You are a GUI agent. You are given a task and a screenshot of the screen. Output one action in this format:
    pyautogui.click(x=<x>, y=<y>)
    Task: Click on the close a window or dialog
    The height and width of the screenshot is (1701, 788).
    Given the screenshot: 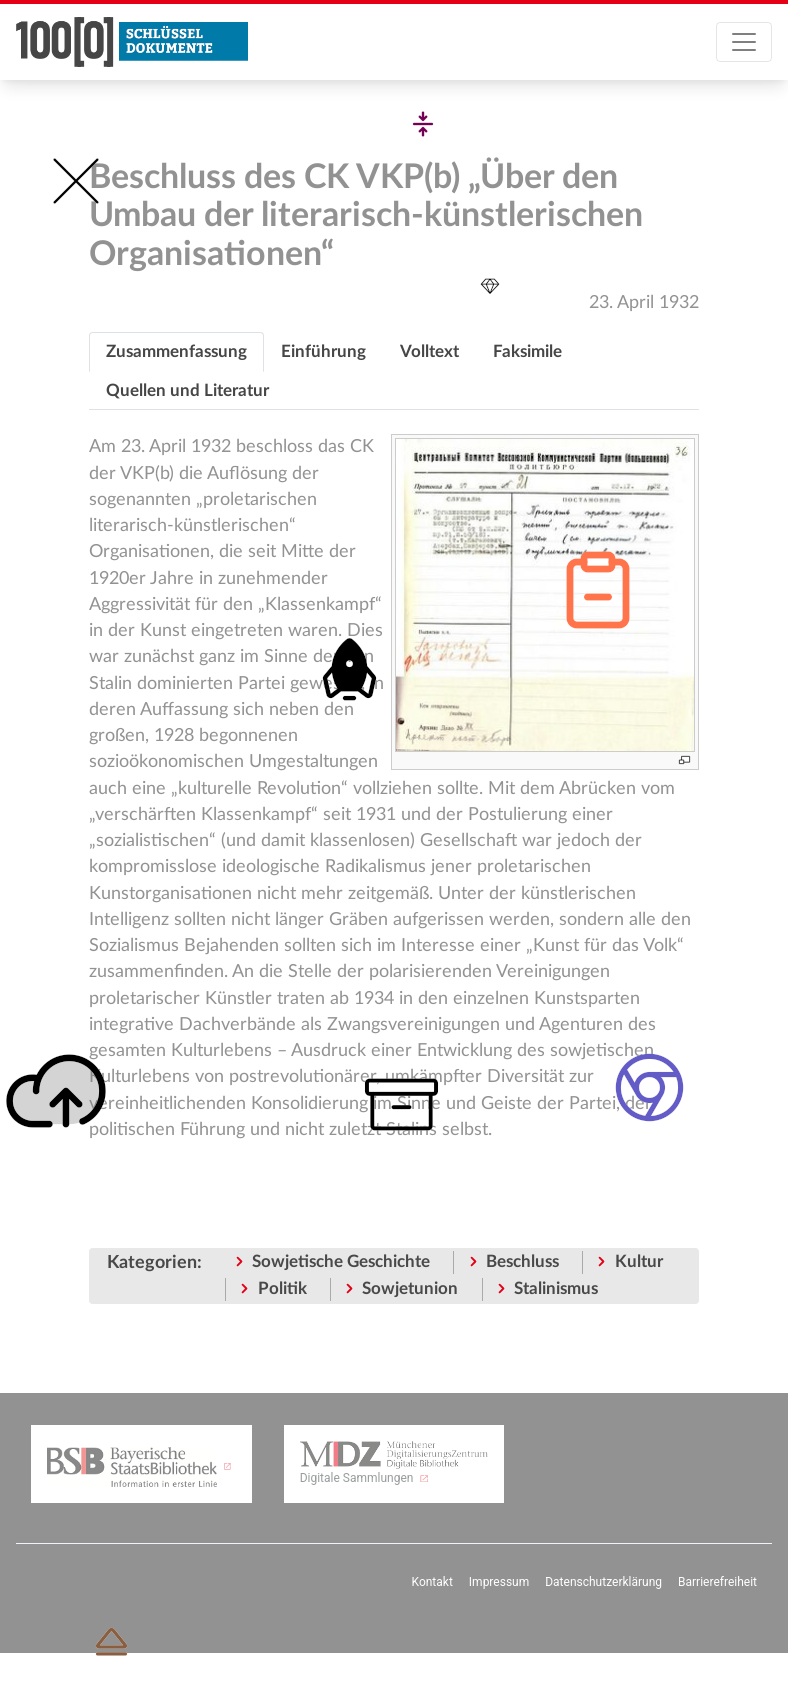 What is the action you would take?
    pyautogui.click(x=76, y=181)
    